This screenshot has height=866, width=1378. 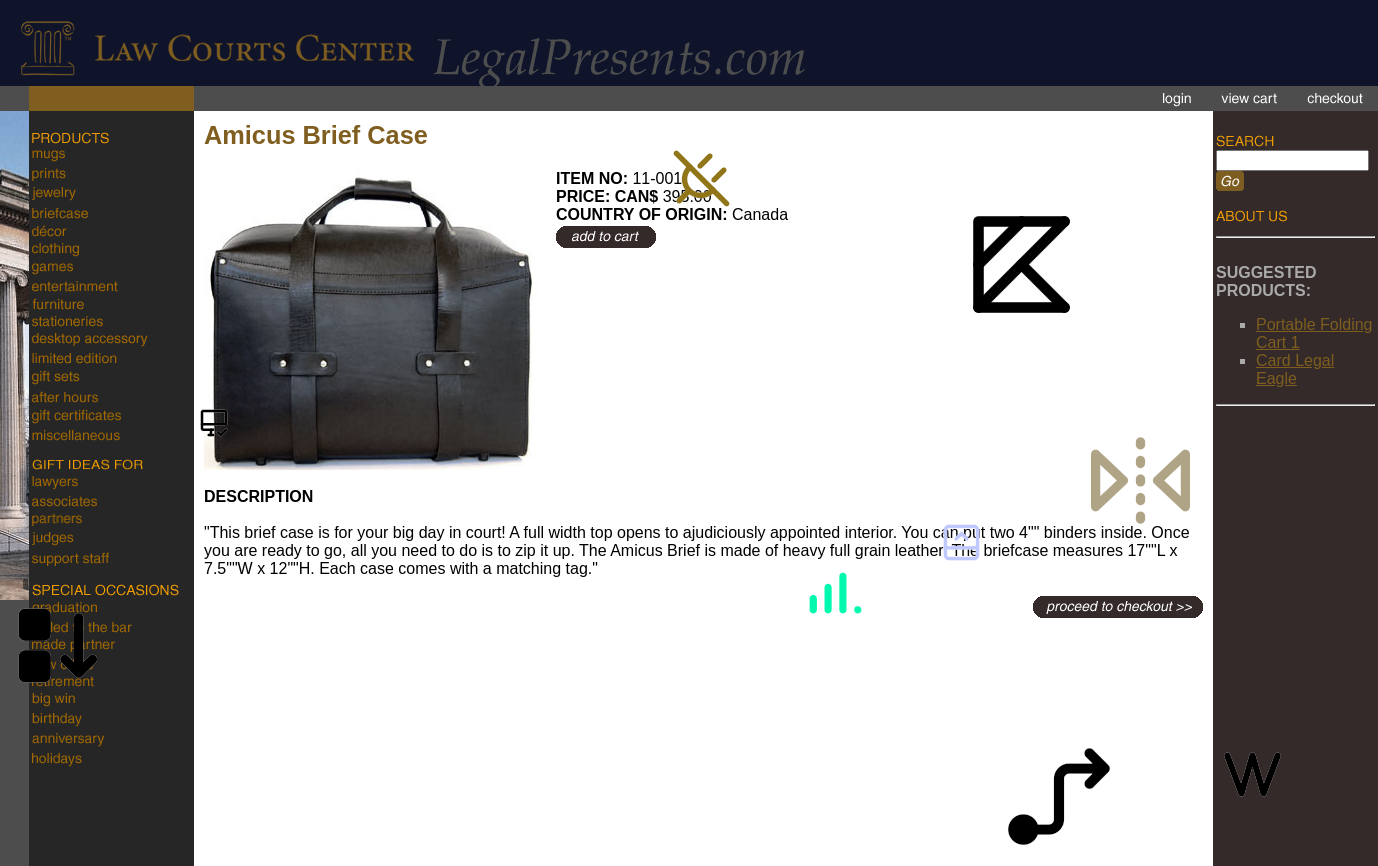 What do you see at coordinates (701, 178) in the screenshot?
I see `indicates device is unplugged or disconnected` at bounding box center [701, 178].